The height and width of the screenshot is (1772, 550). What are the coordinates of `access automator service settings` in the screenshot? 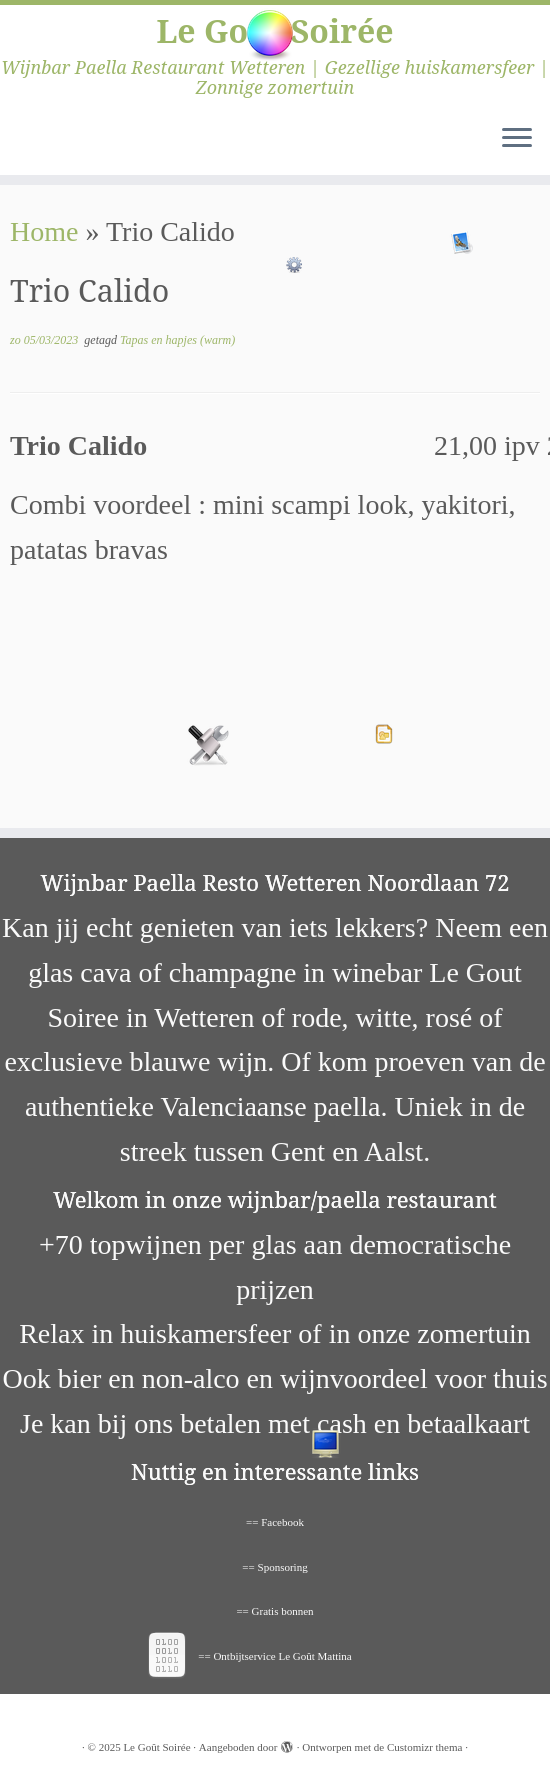 It's located at (294, 265).